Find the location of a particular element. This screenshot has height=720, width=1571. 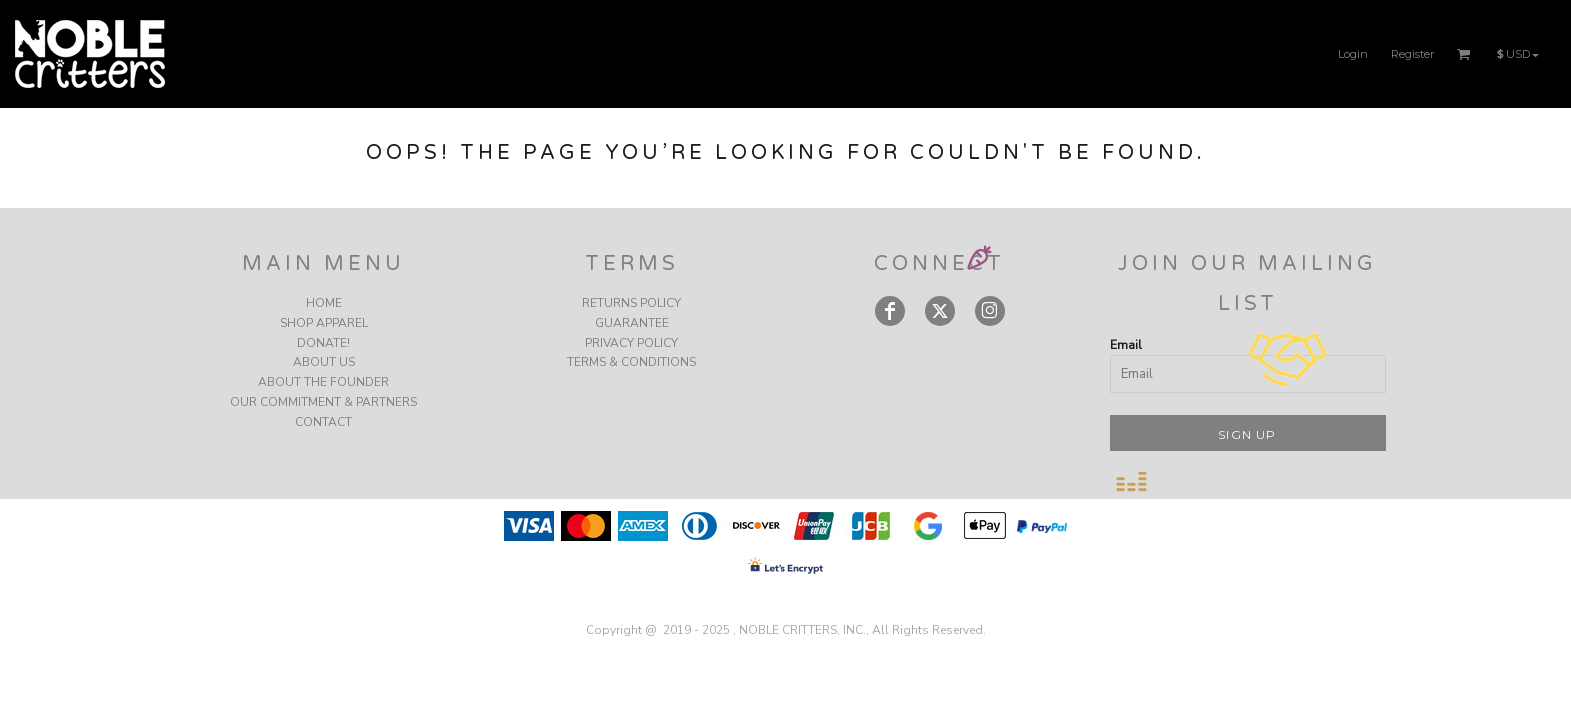

adjust audio equalizer settings is located at coordinates (1131, 481).